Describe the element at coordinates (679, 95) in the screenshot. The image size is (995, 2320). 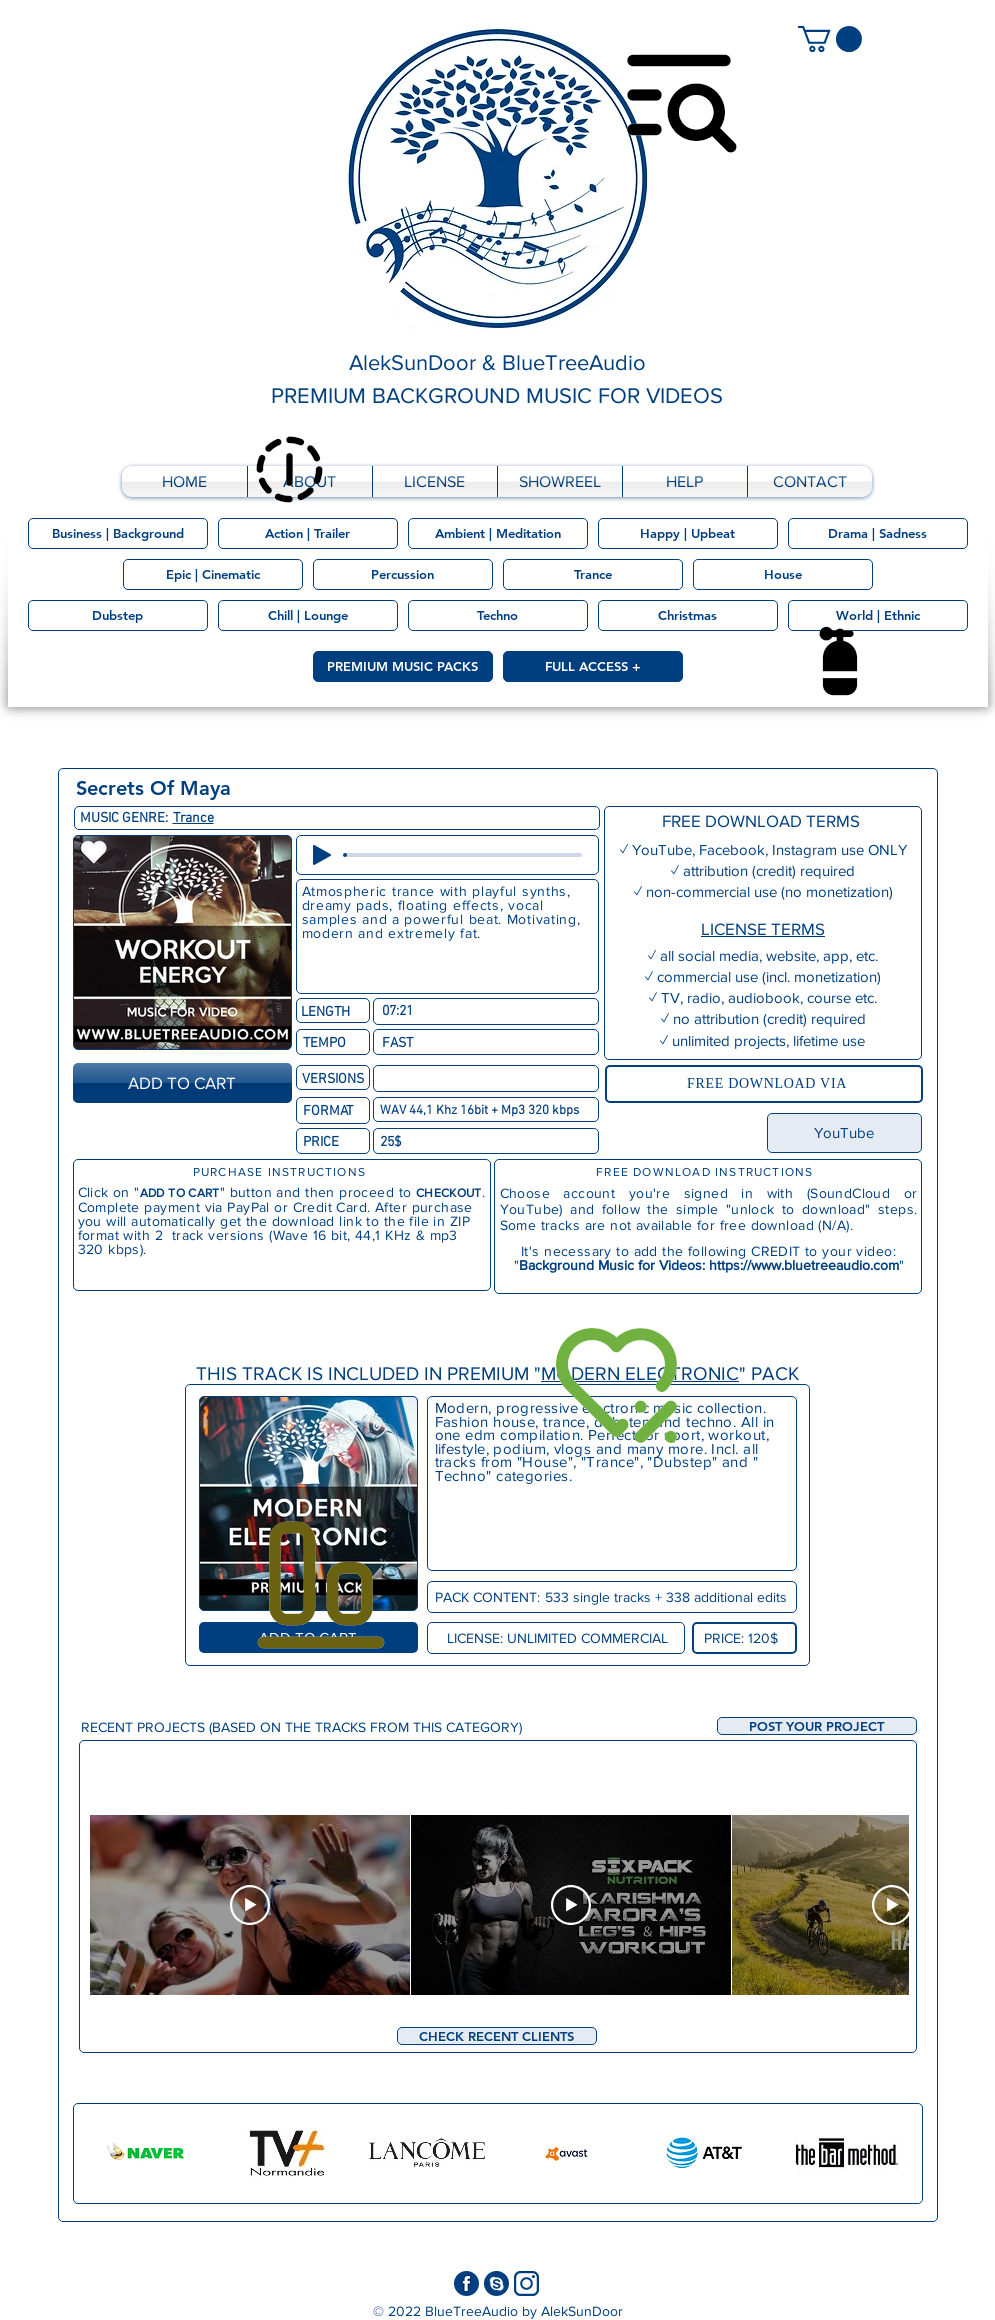
I see `search within a list or document` at that location.